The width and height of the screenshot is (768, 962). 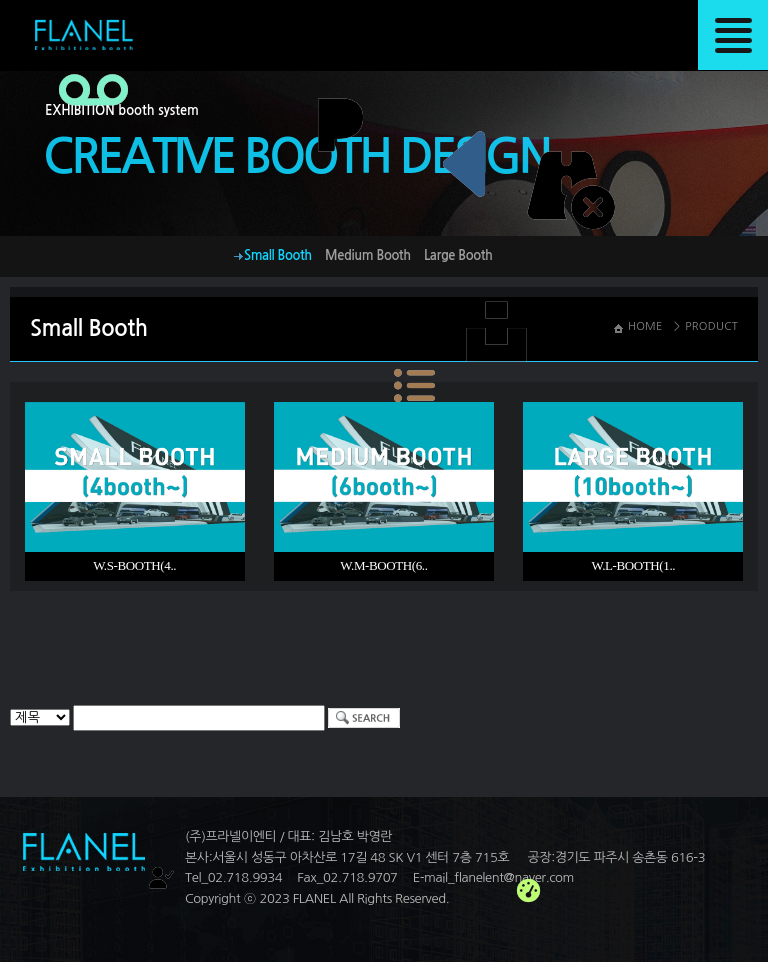 I want to click on access your voicemail messages, so click(x=93, y=91).